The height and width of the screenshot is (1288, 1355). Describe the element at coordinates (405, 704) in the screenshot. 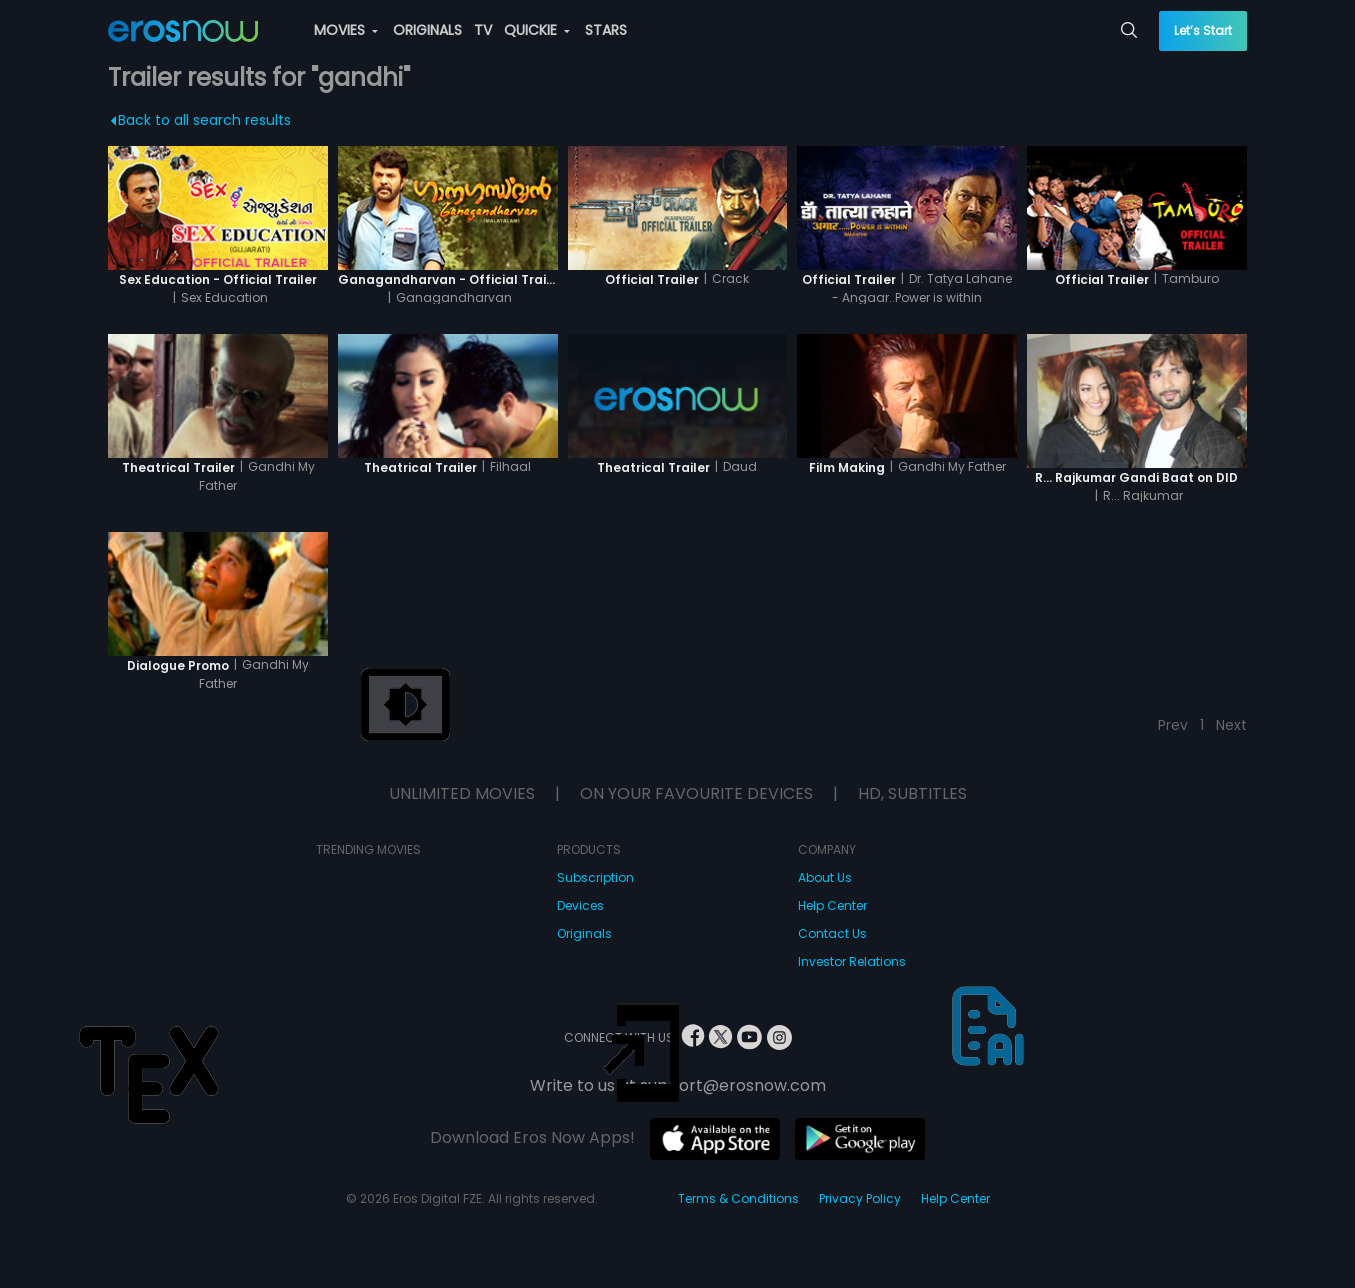

I see `adjust display brightness settings` at that location.